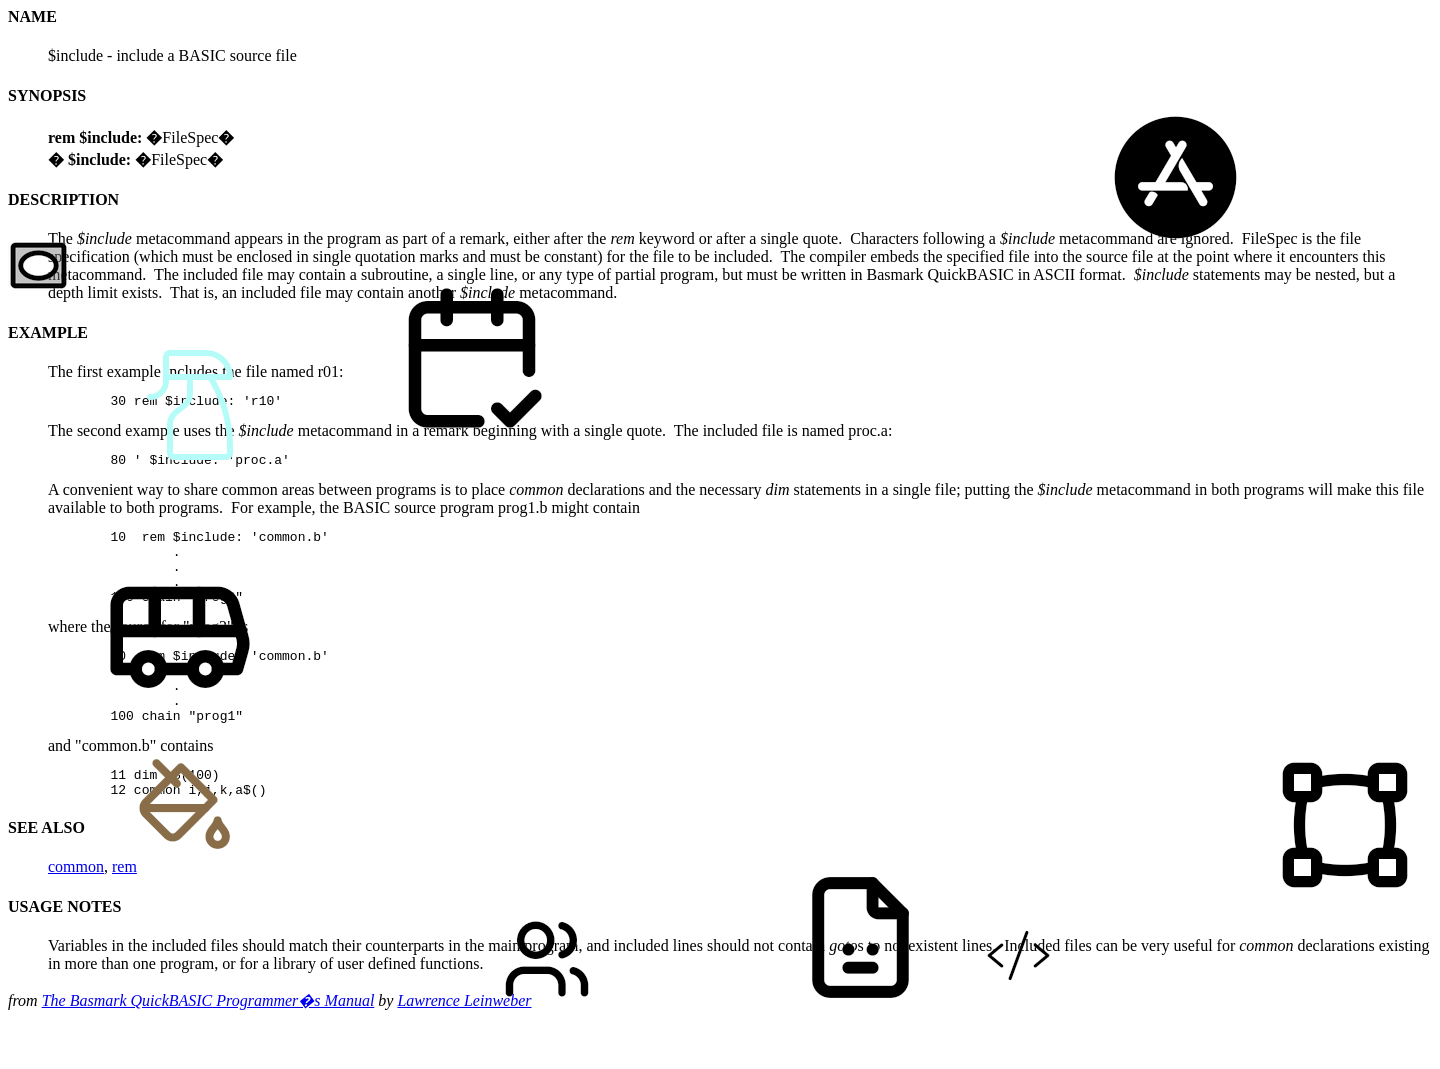 The width and height of the screenshot is (1440, 1069). Describe the element at coordinates (1345, 825) in the screenshot. I see `adjust vector shape boundaries` at that location.